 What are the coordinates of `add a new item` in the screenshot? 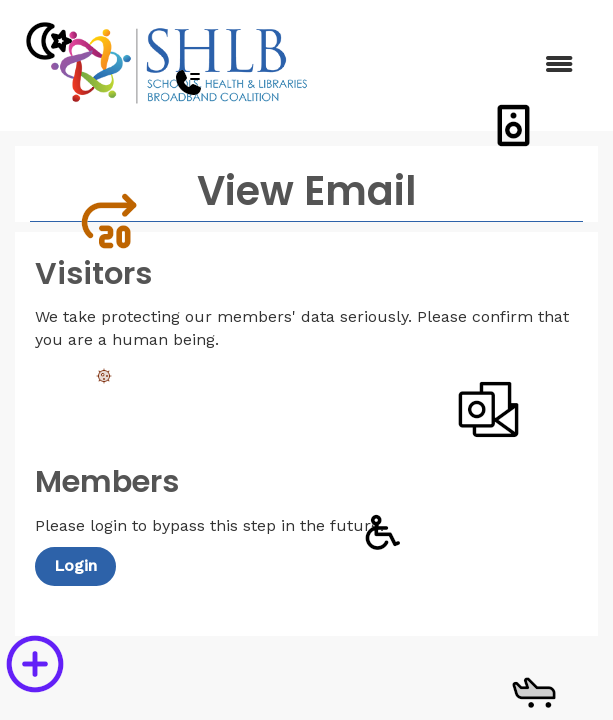 It's located at (35, 664).